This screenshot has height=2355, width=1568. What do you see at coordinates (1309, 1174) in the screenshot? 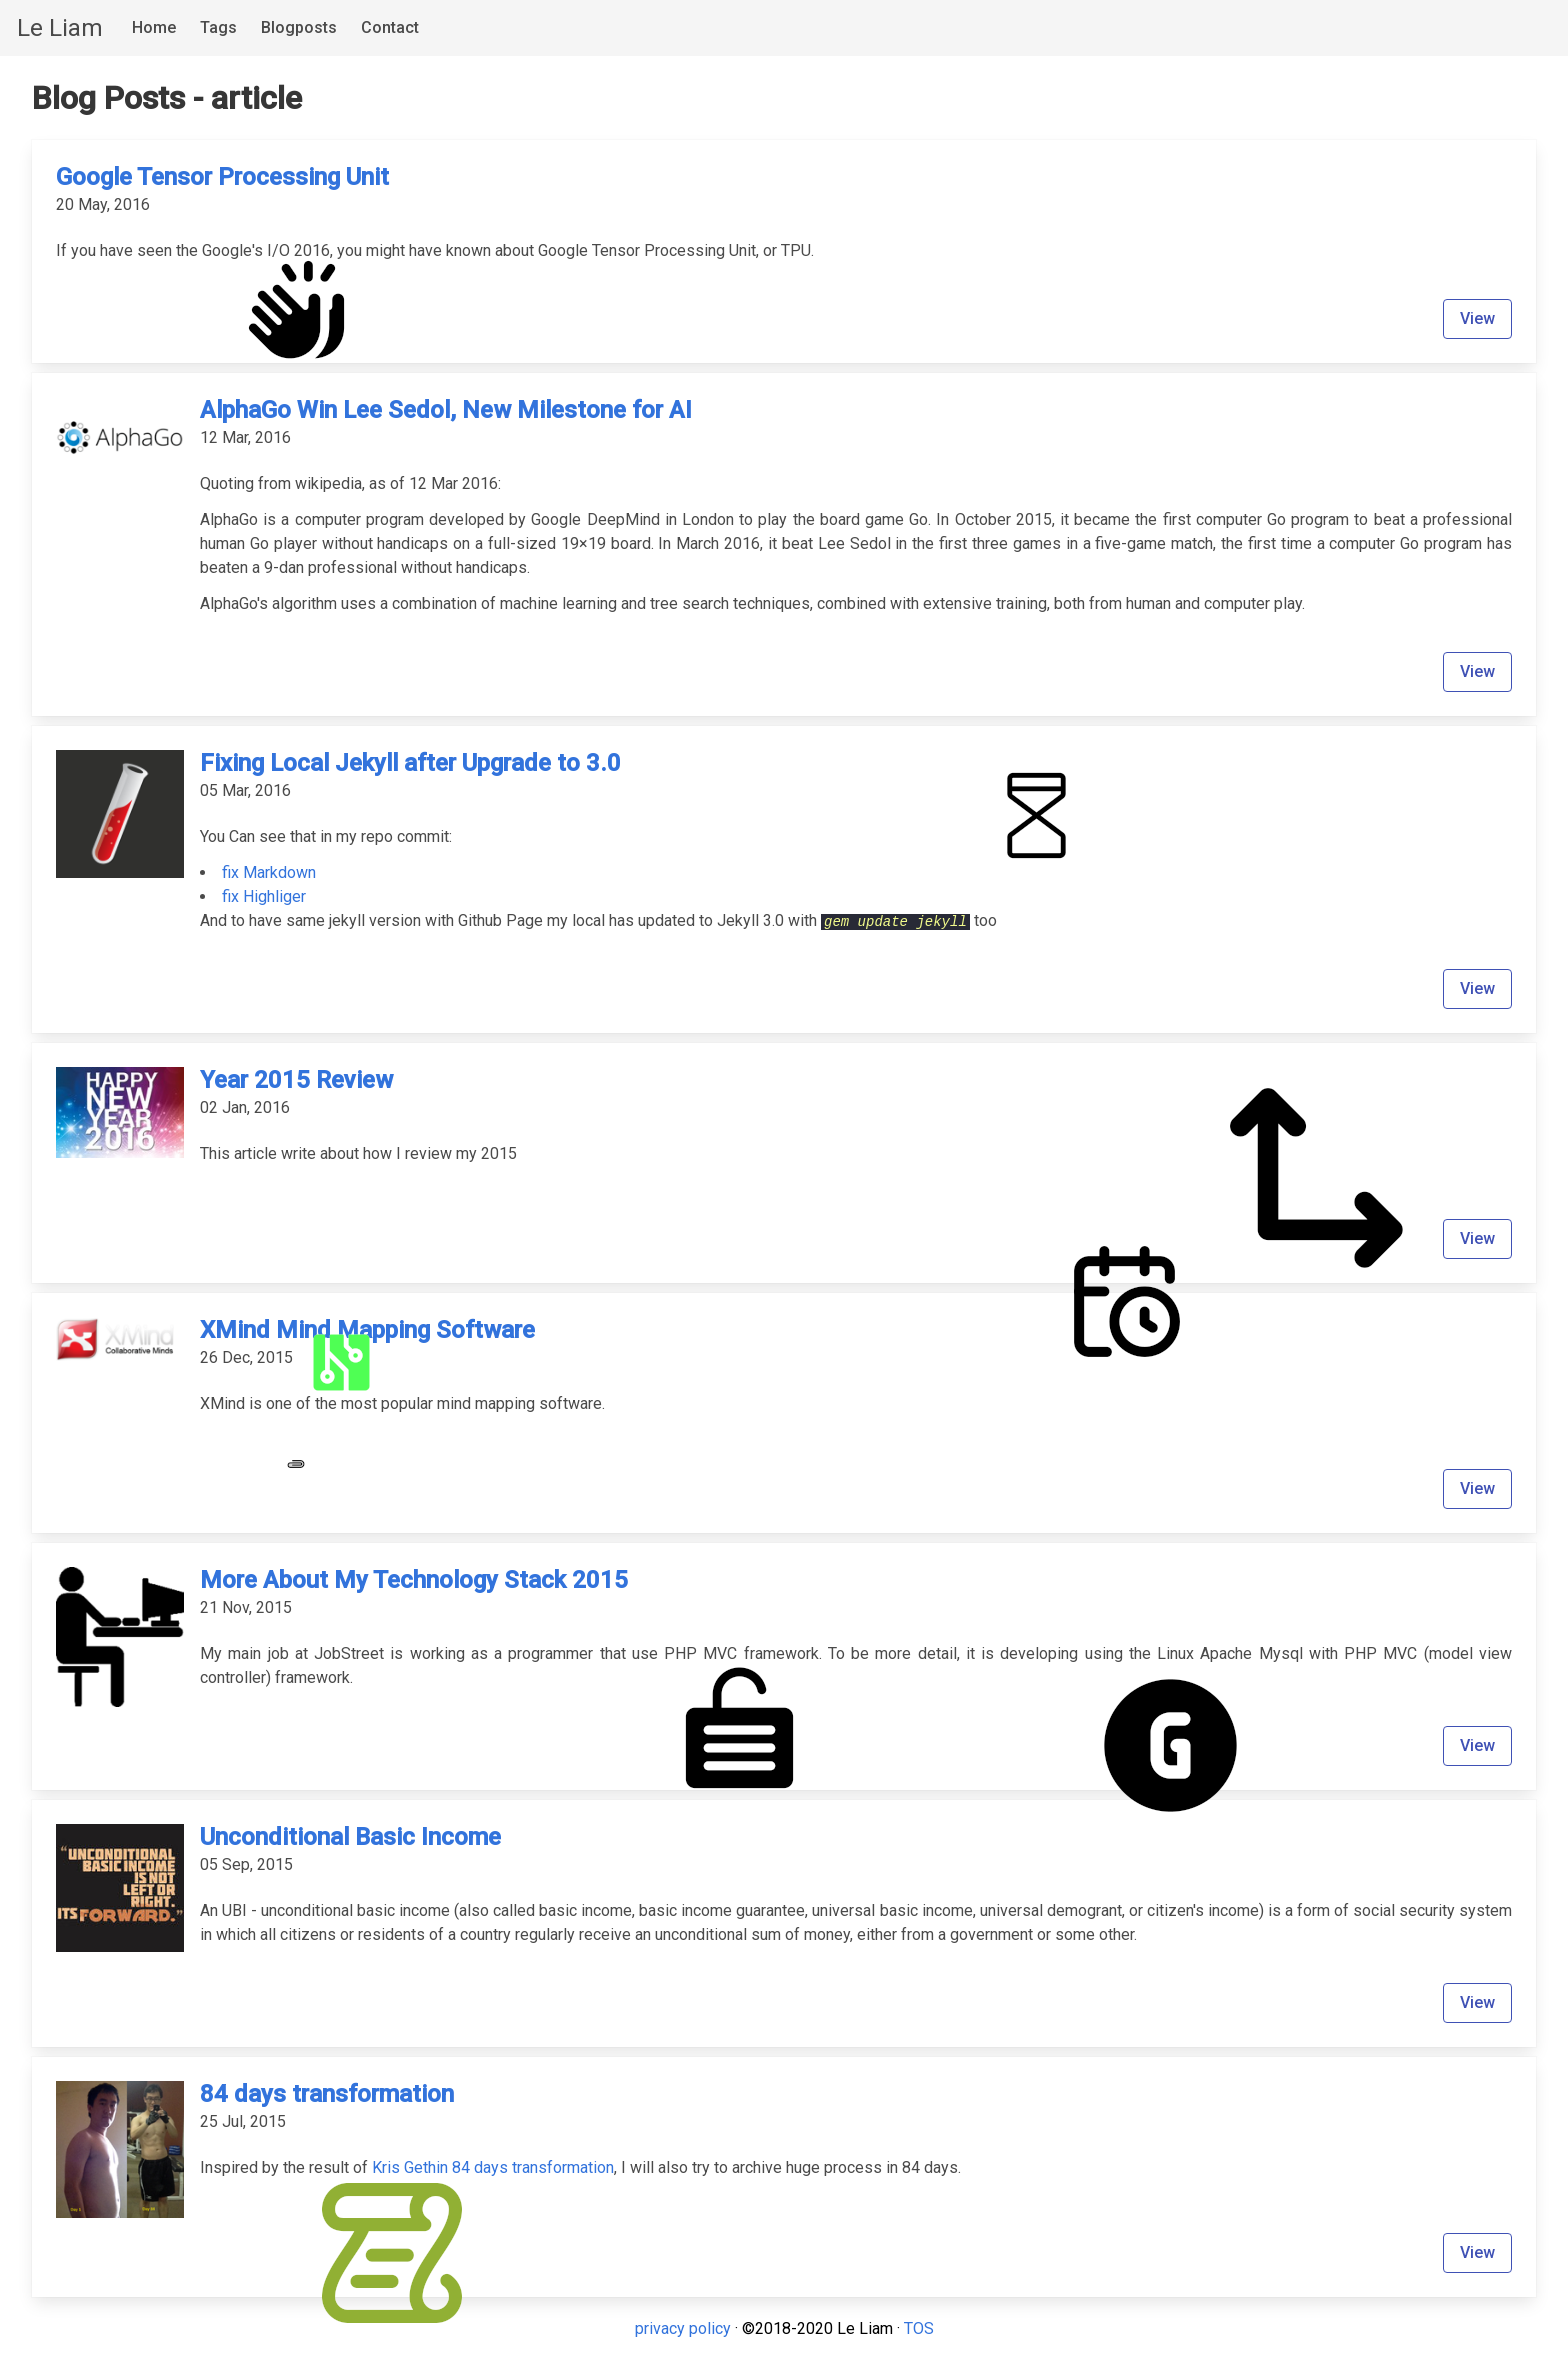
I see `indicates a path or vector direction` at bounding box center [1309, 1174].